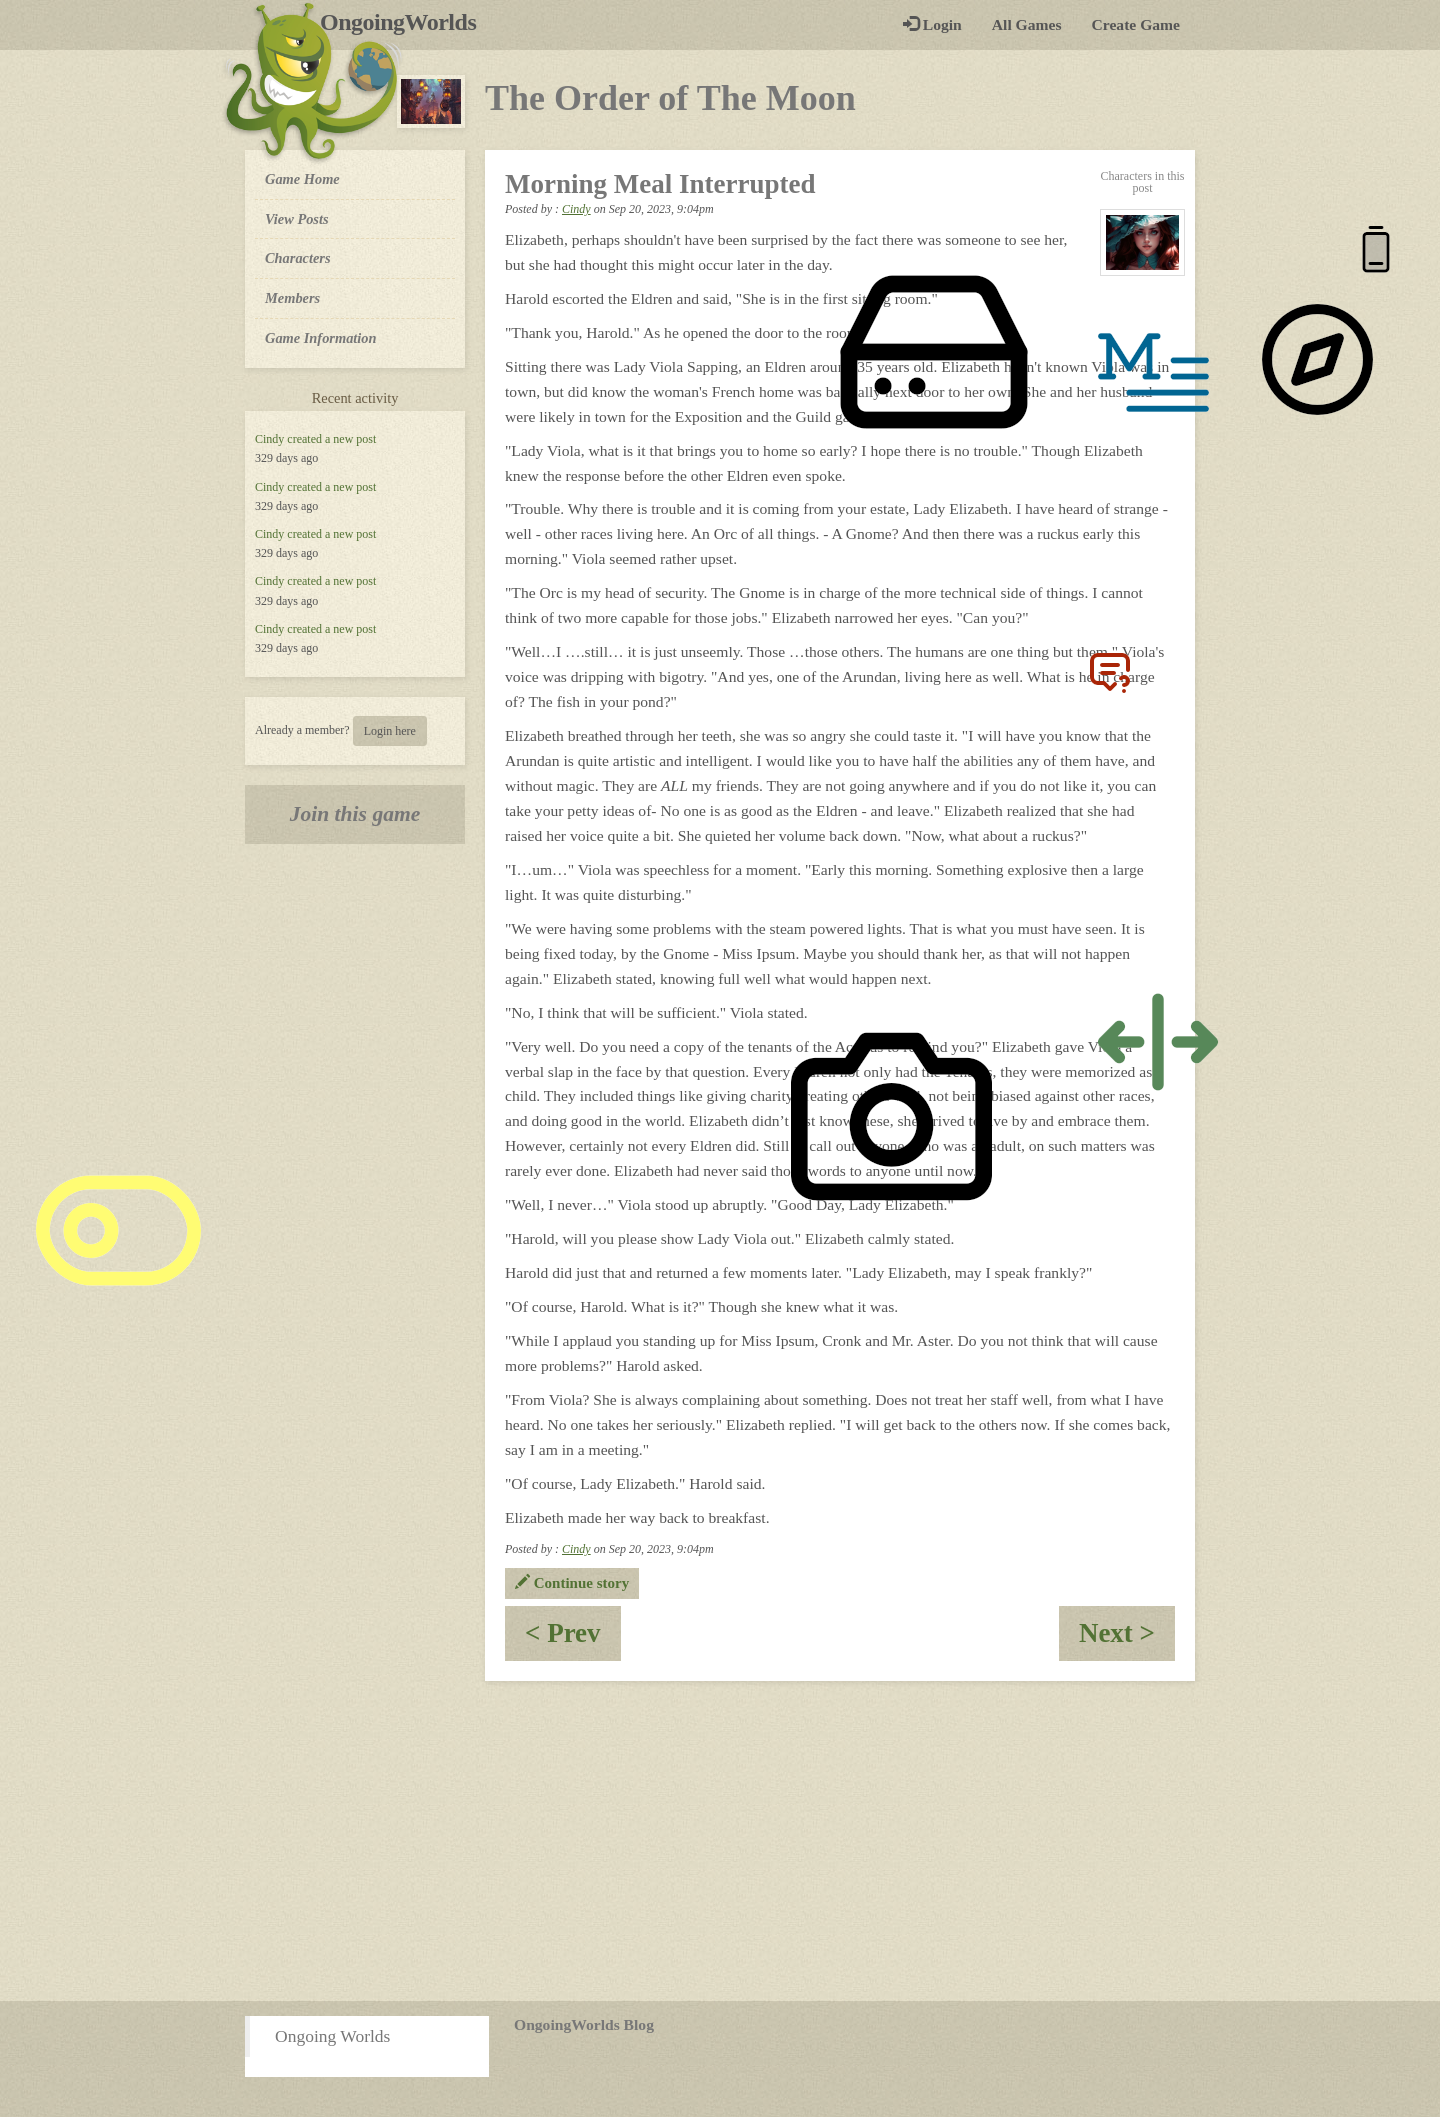 The image size is (1440, 2117). Describe the element at coordinates (934, 352) in the screenshot. I see `access local storage or hard drive` at that location.